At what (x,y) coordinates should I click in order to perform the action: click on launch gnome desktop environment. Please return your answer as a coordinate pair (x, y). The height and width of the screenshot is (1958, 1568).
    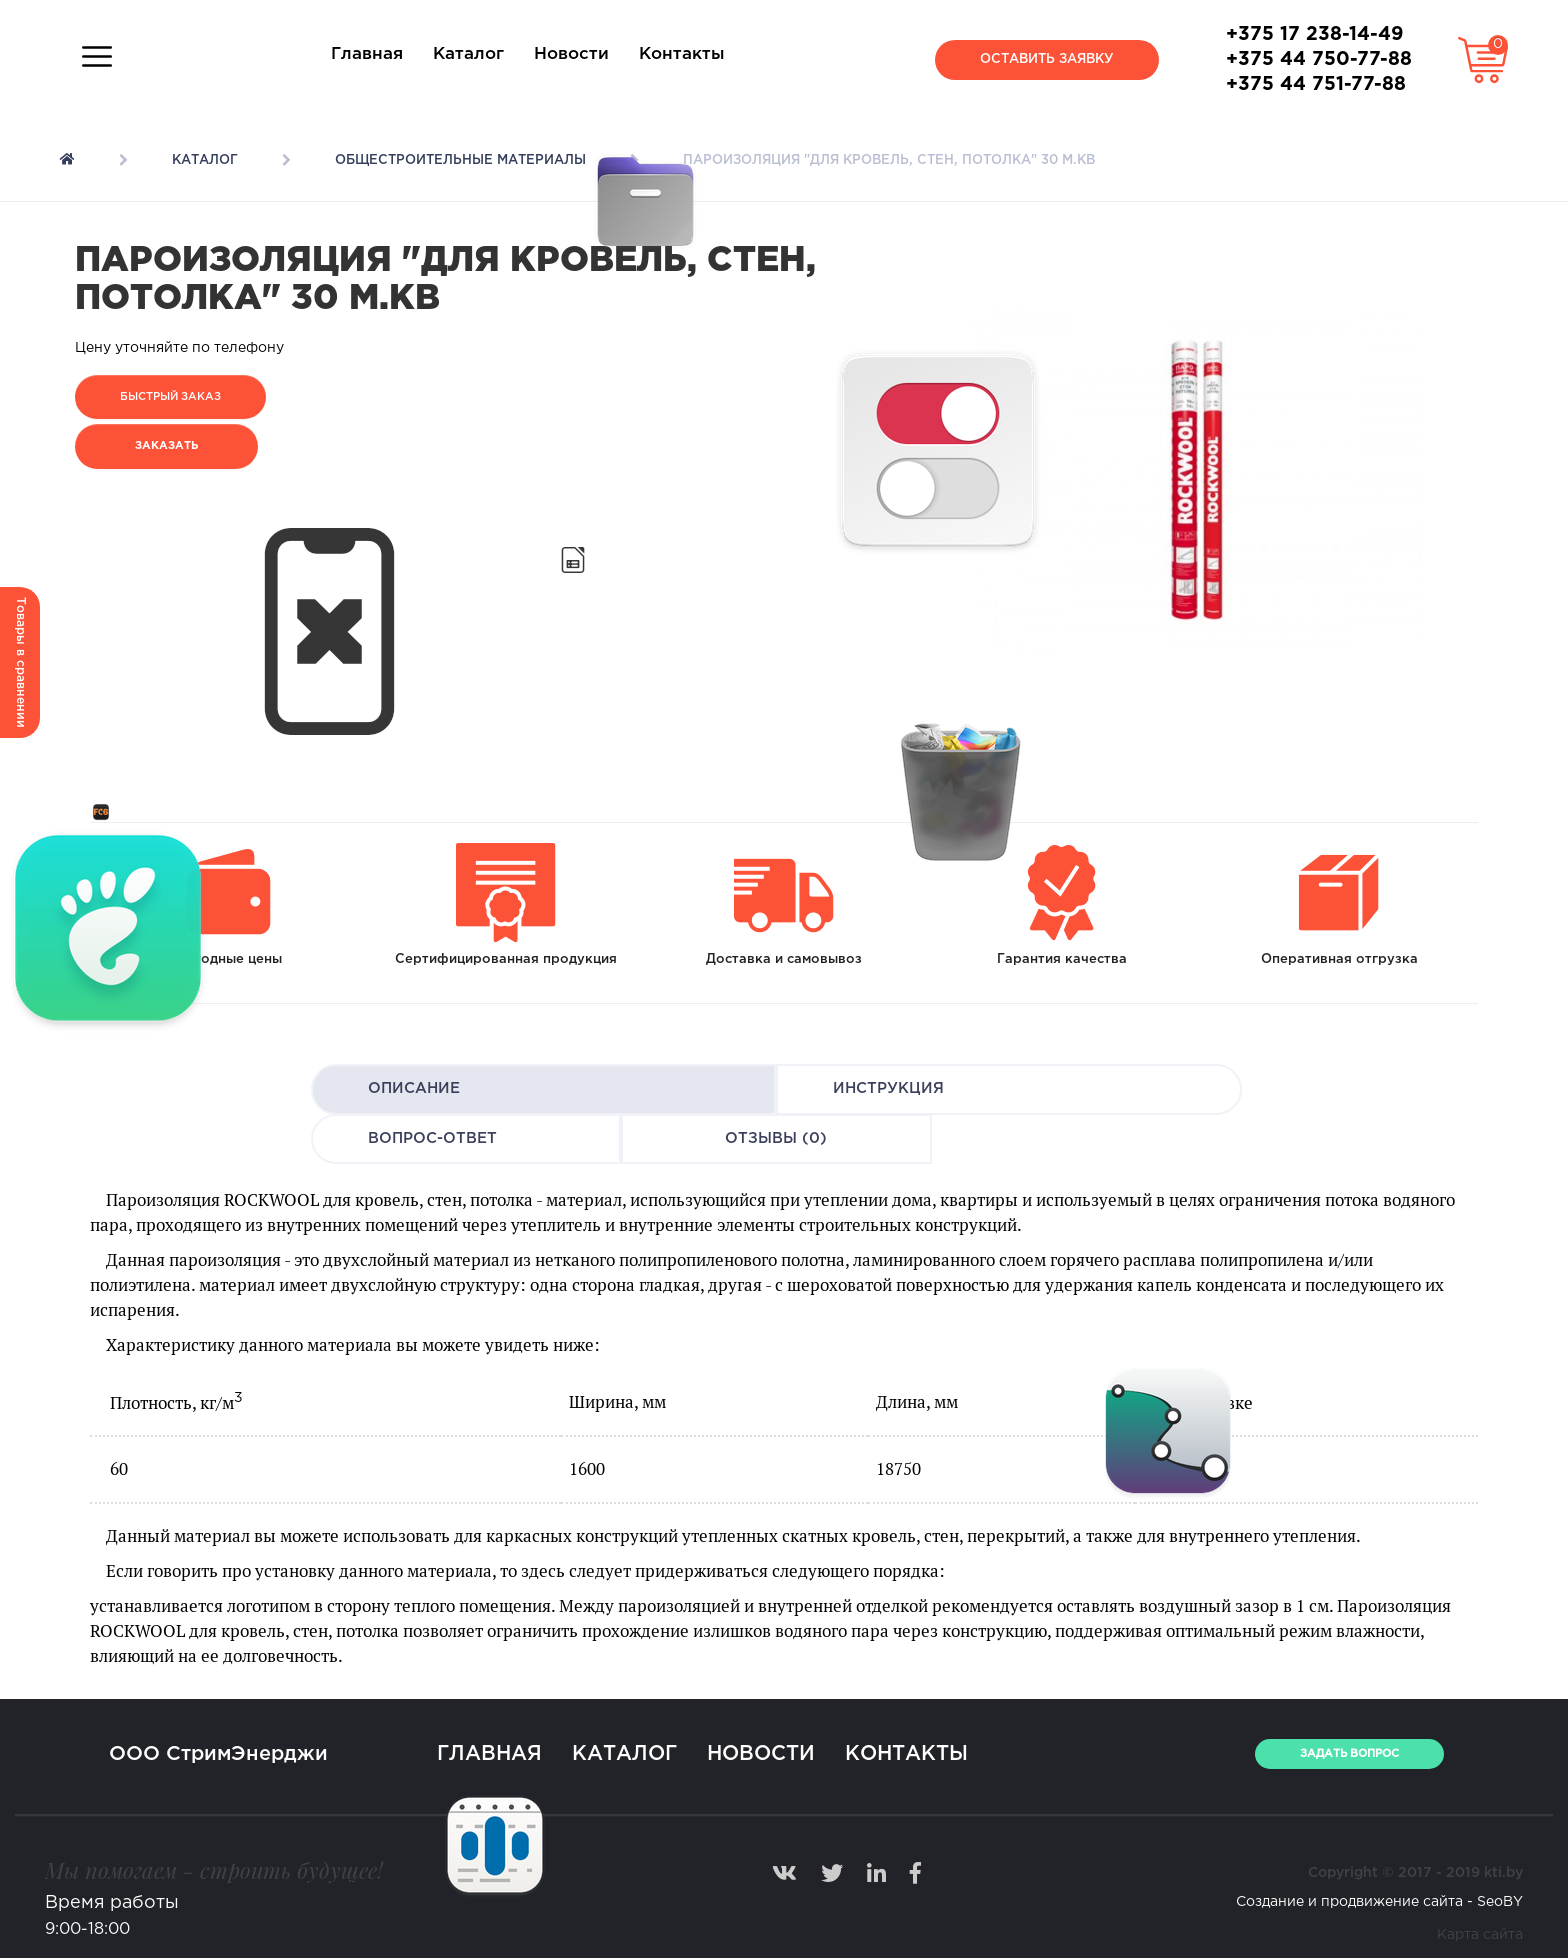
    Looking at the image, I should click on (108, 928).